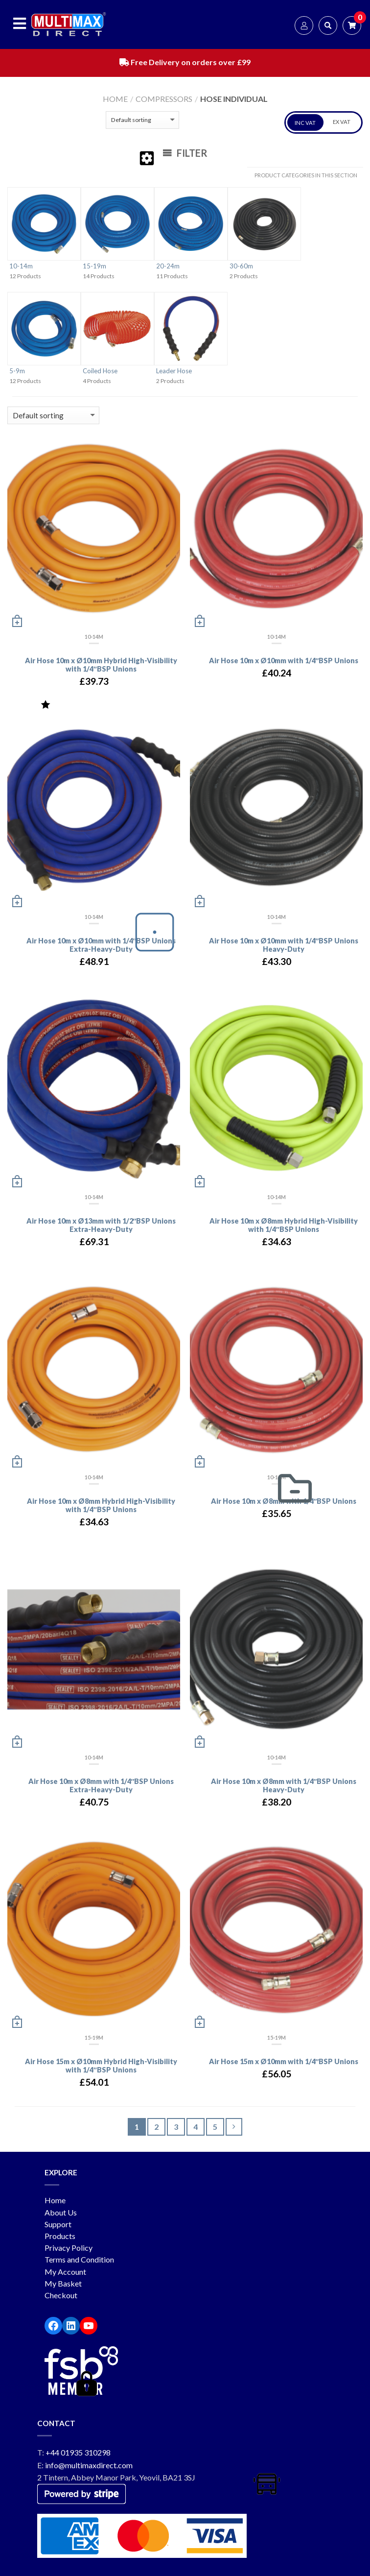 The width and height of the screenshot is (370, 2576). What do you see at coordinates (295, 1488) in the screenshot?
I see `remove a folder` at bounding box center [295, 1488].